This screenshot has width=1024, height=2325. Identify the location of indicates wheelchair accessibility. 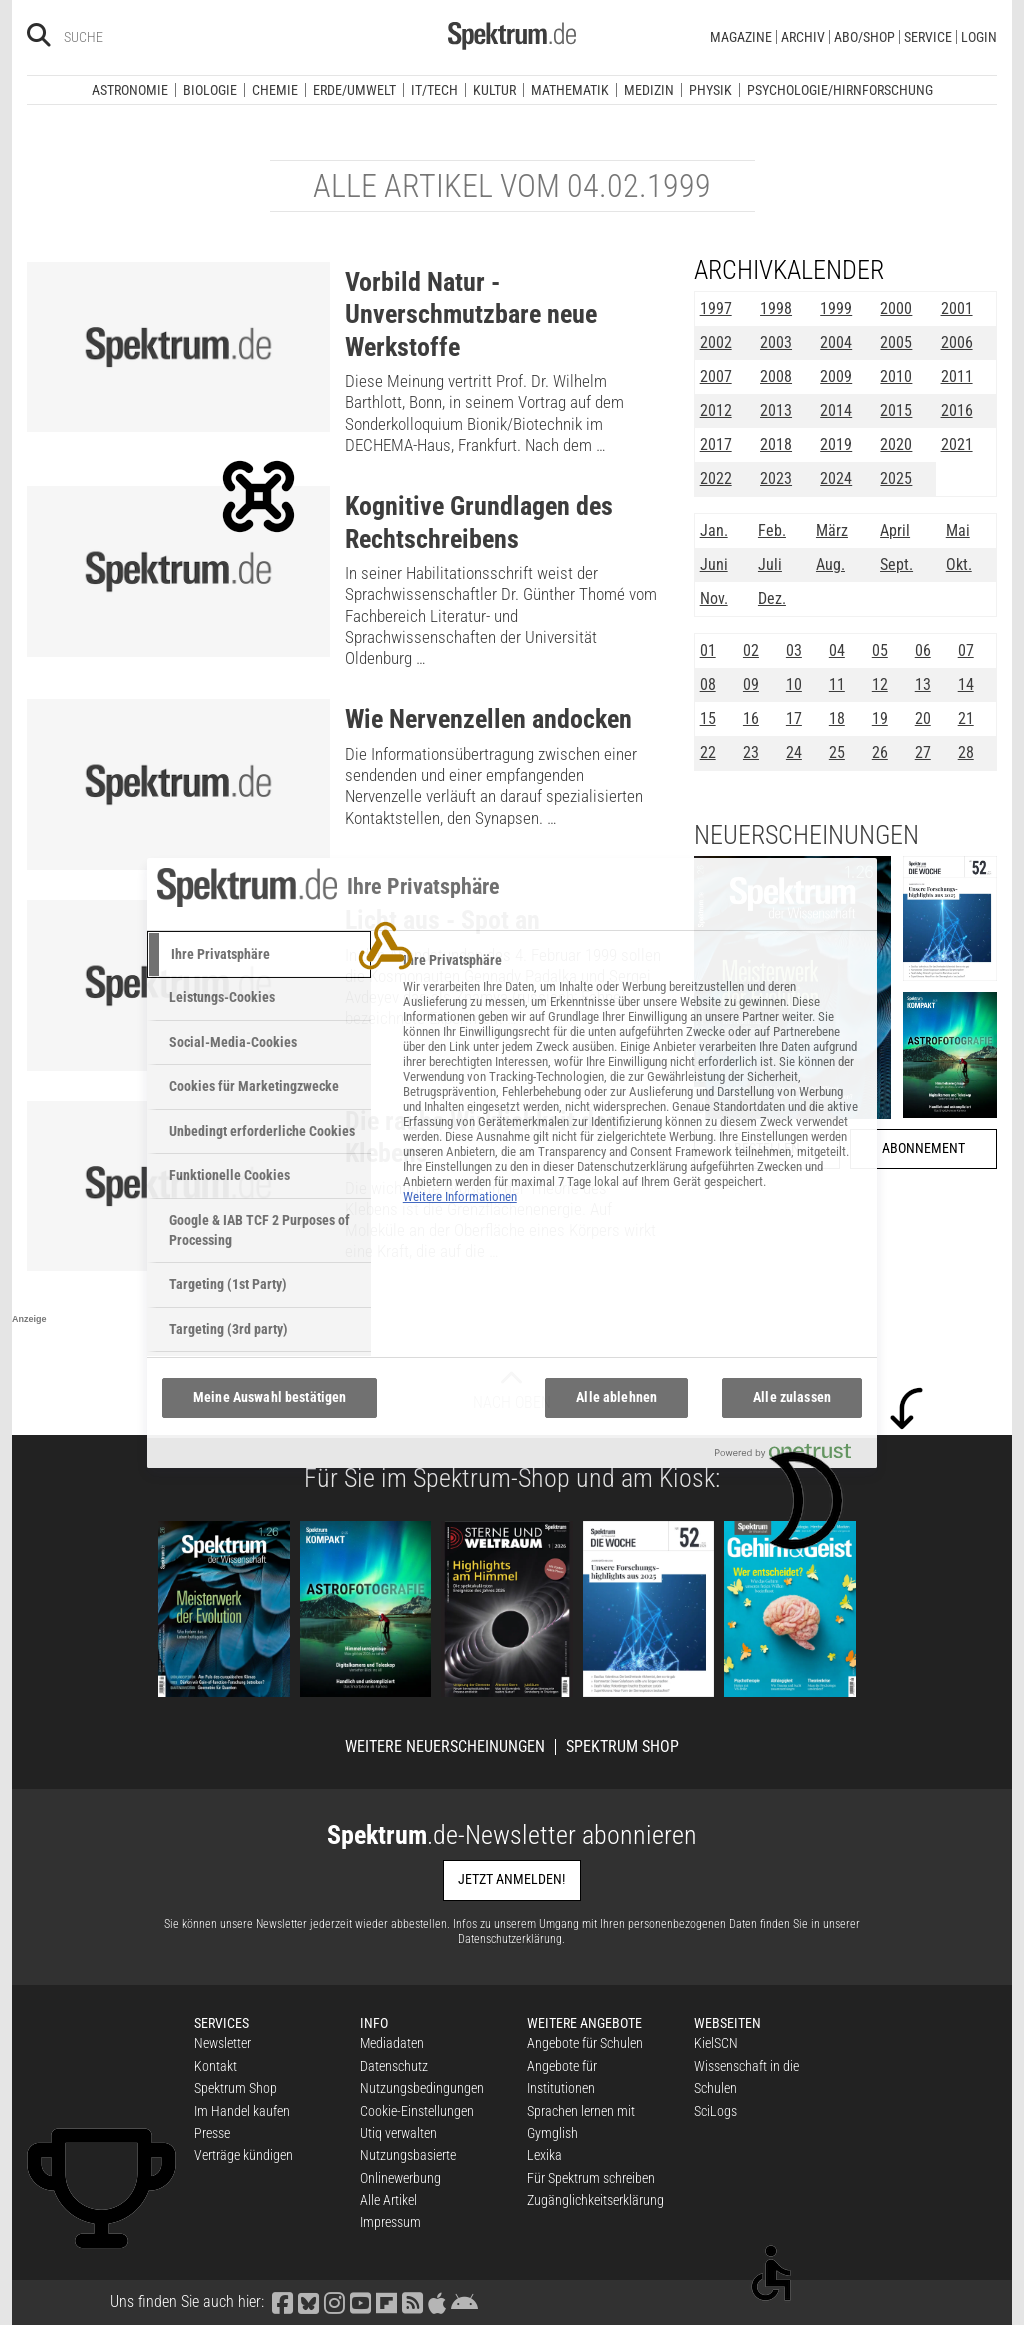
(771, 2273).